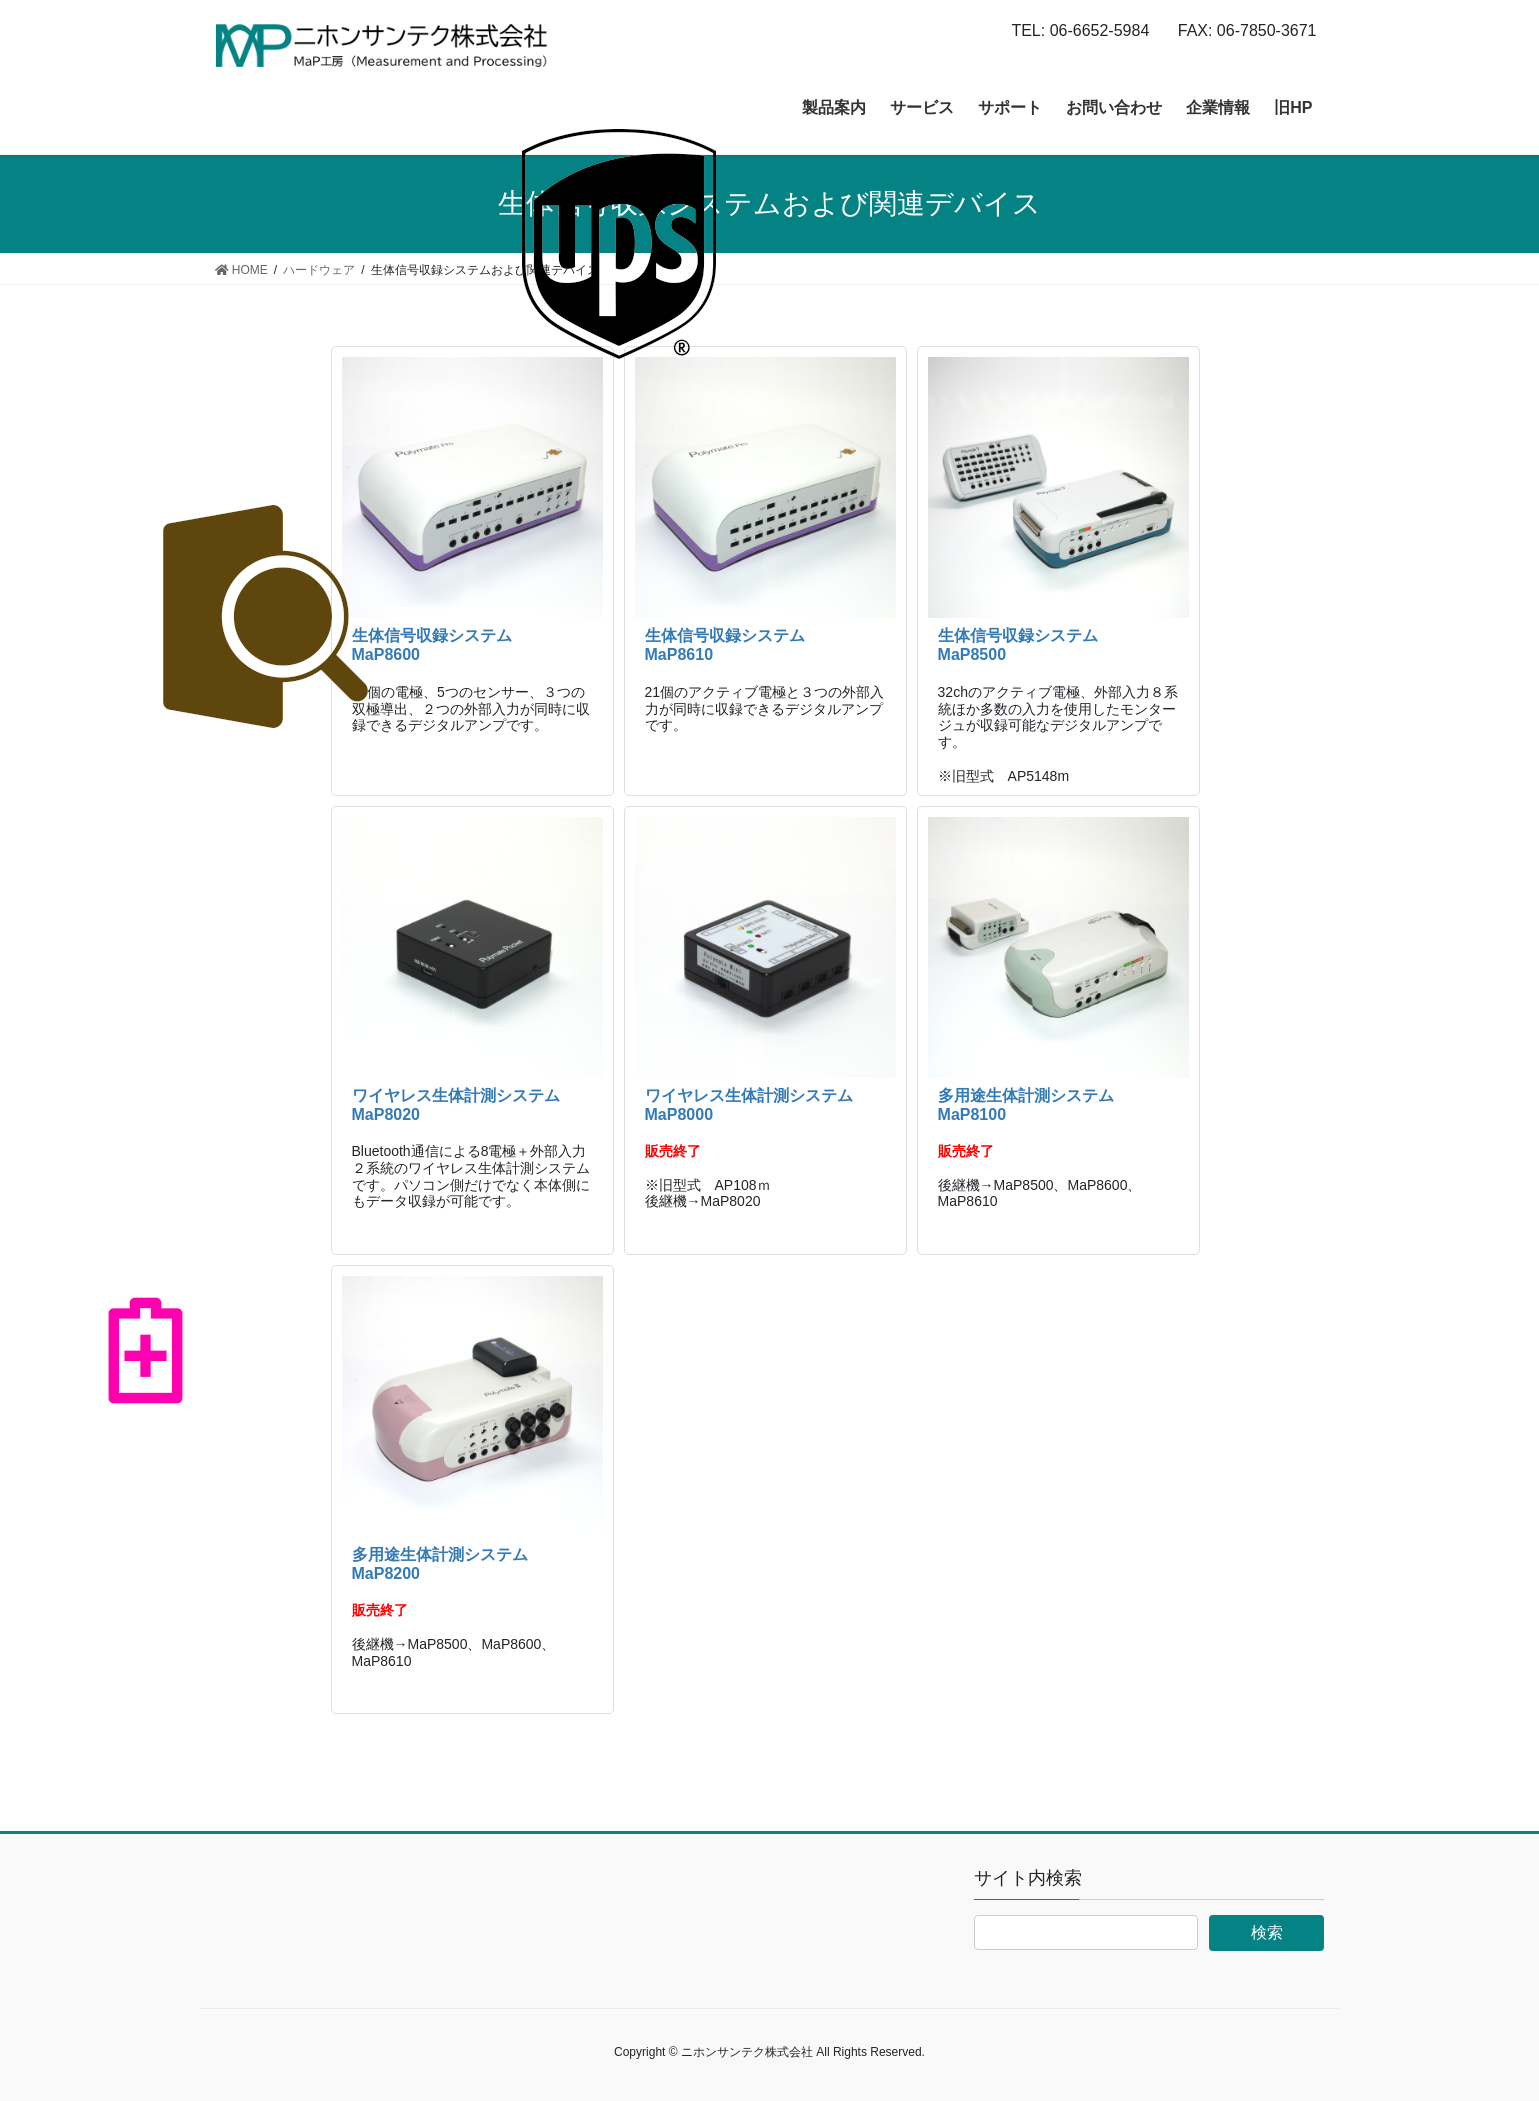 The height and width of the screenshot is (2101, 1539). What do you see at coordinates (619, 244) in the screenshot?
I see `UPS shipping and tracking services` at bounding box center [619, 244].